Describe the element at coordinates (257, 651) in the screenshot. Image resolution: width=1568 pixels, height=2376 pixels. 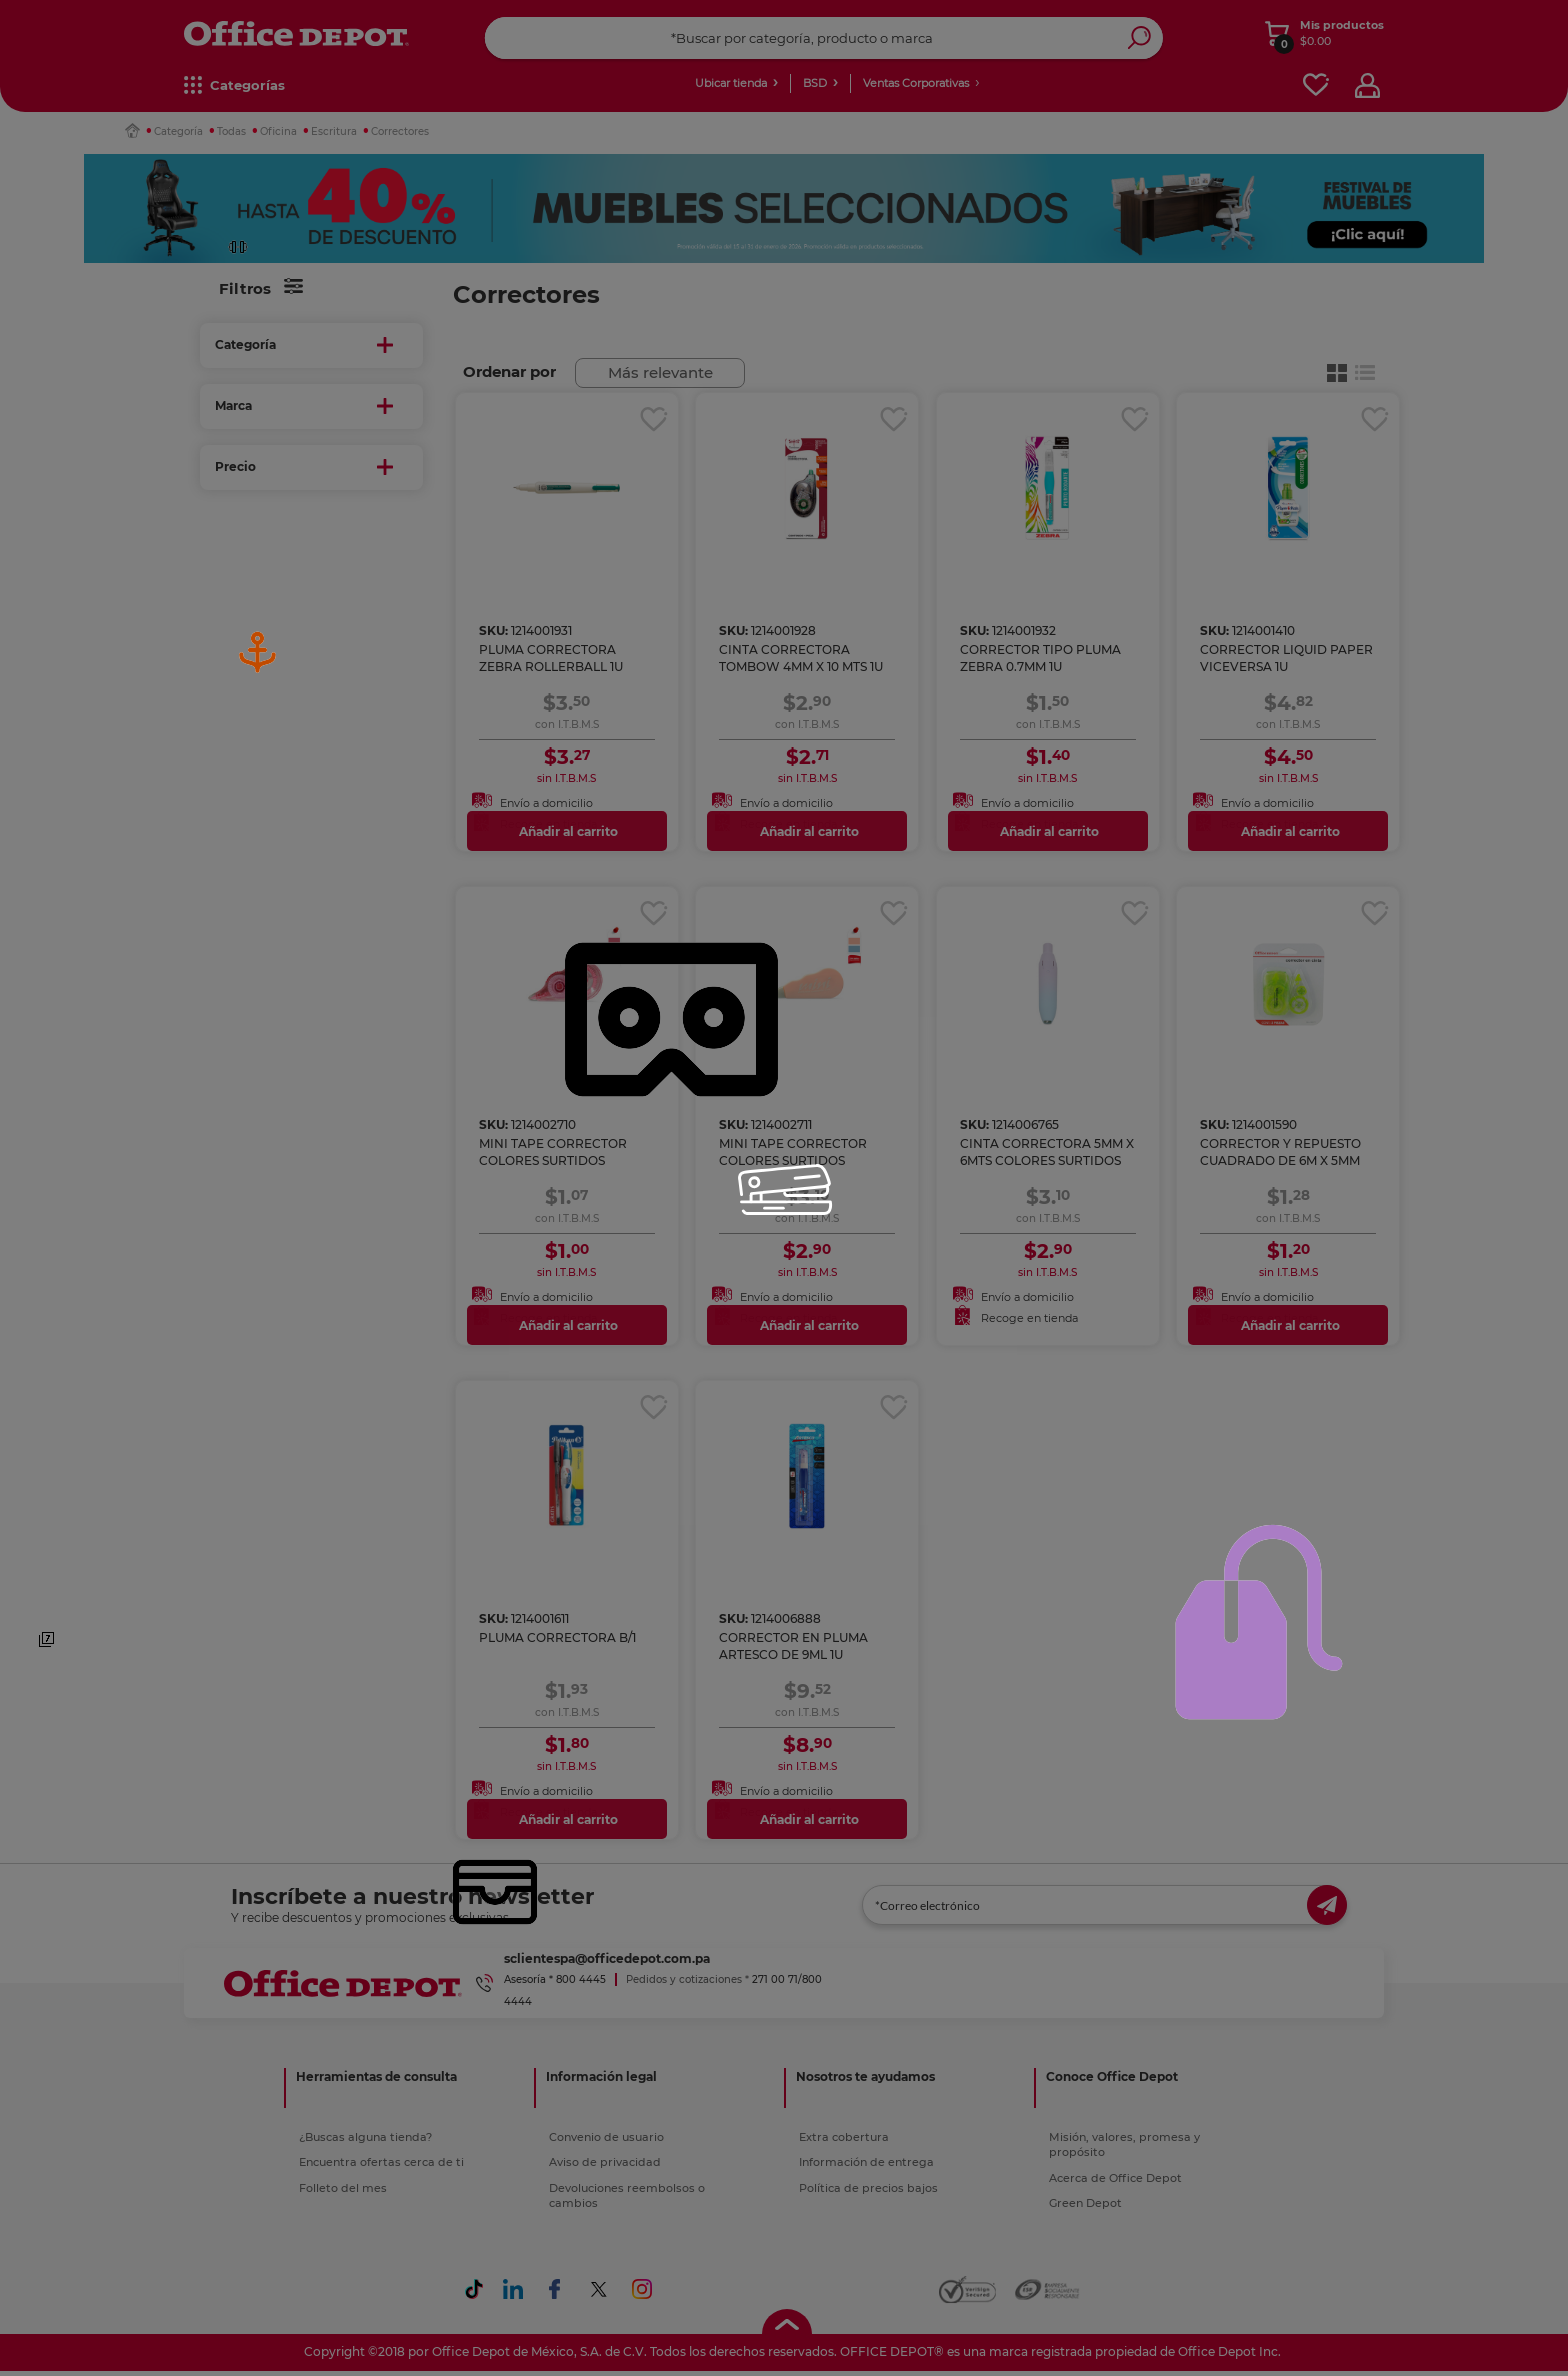
I see `anchor link to a specific section on a page` at that location.